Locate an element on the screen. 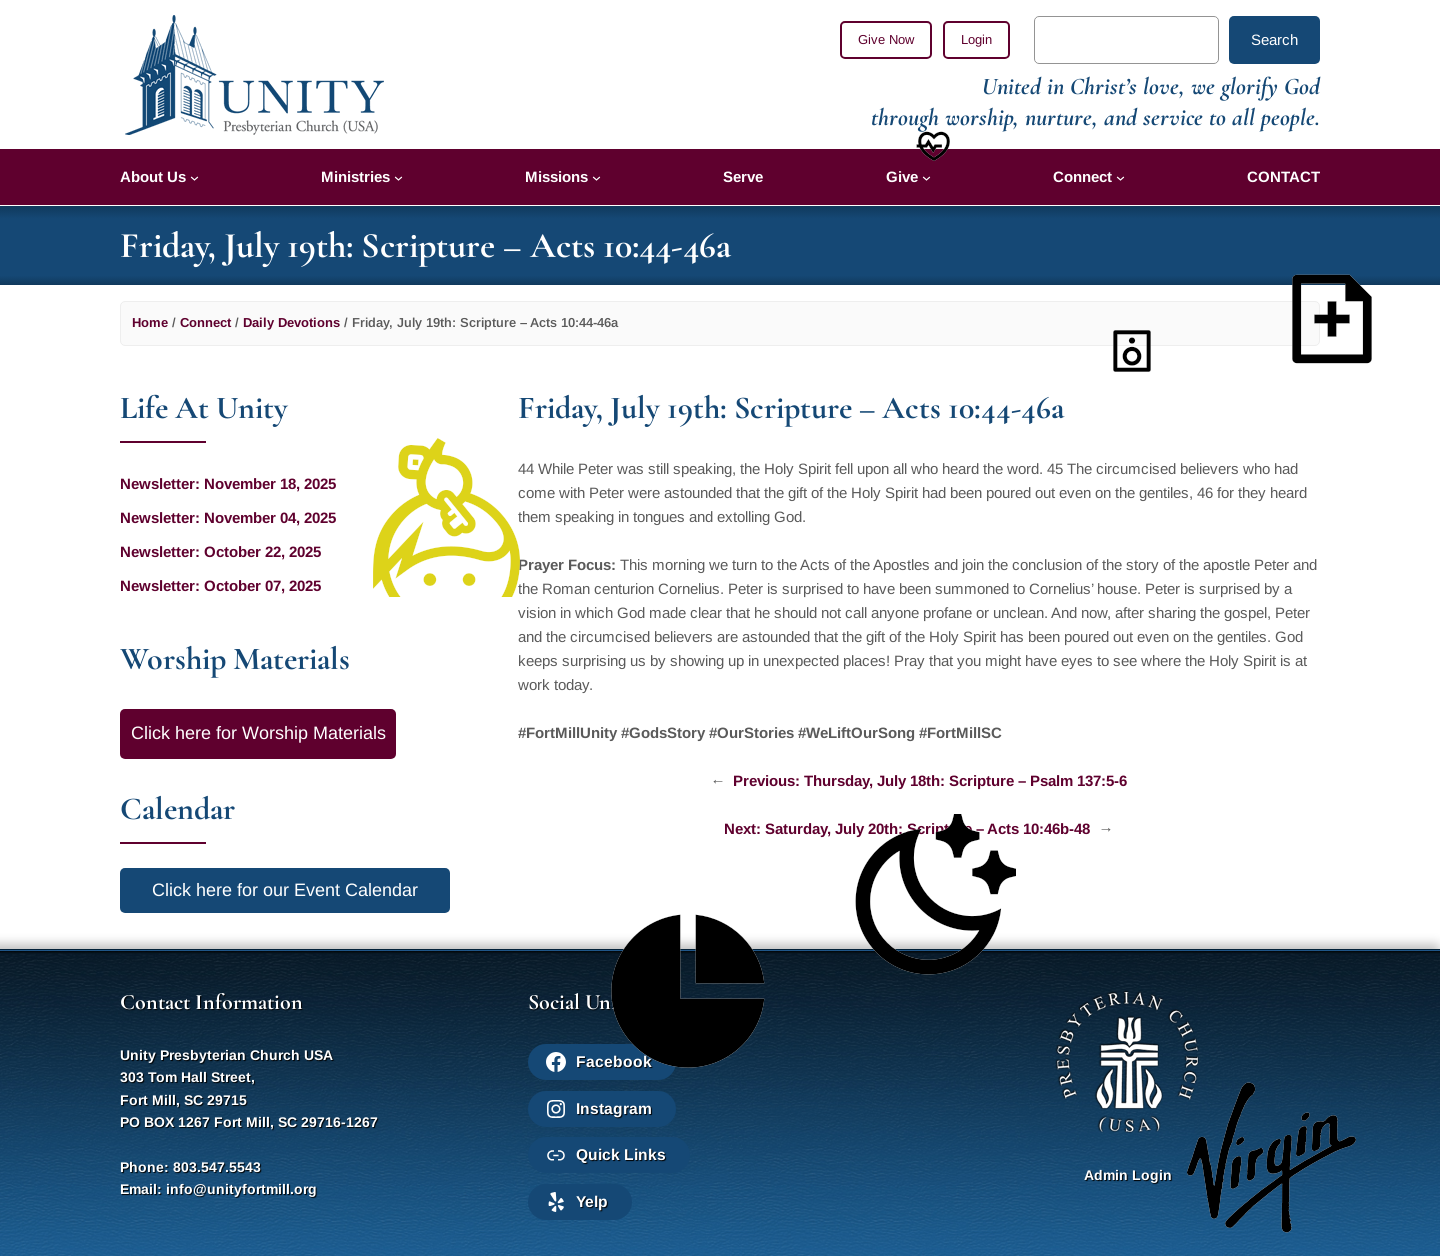 The width and height of the screenshot is (1440, 1256). virgin group company logo is located at coordinates (1271, 1157).